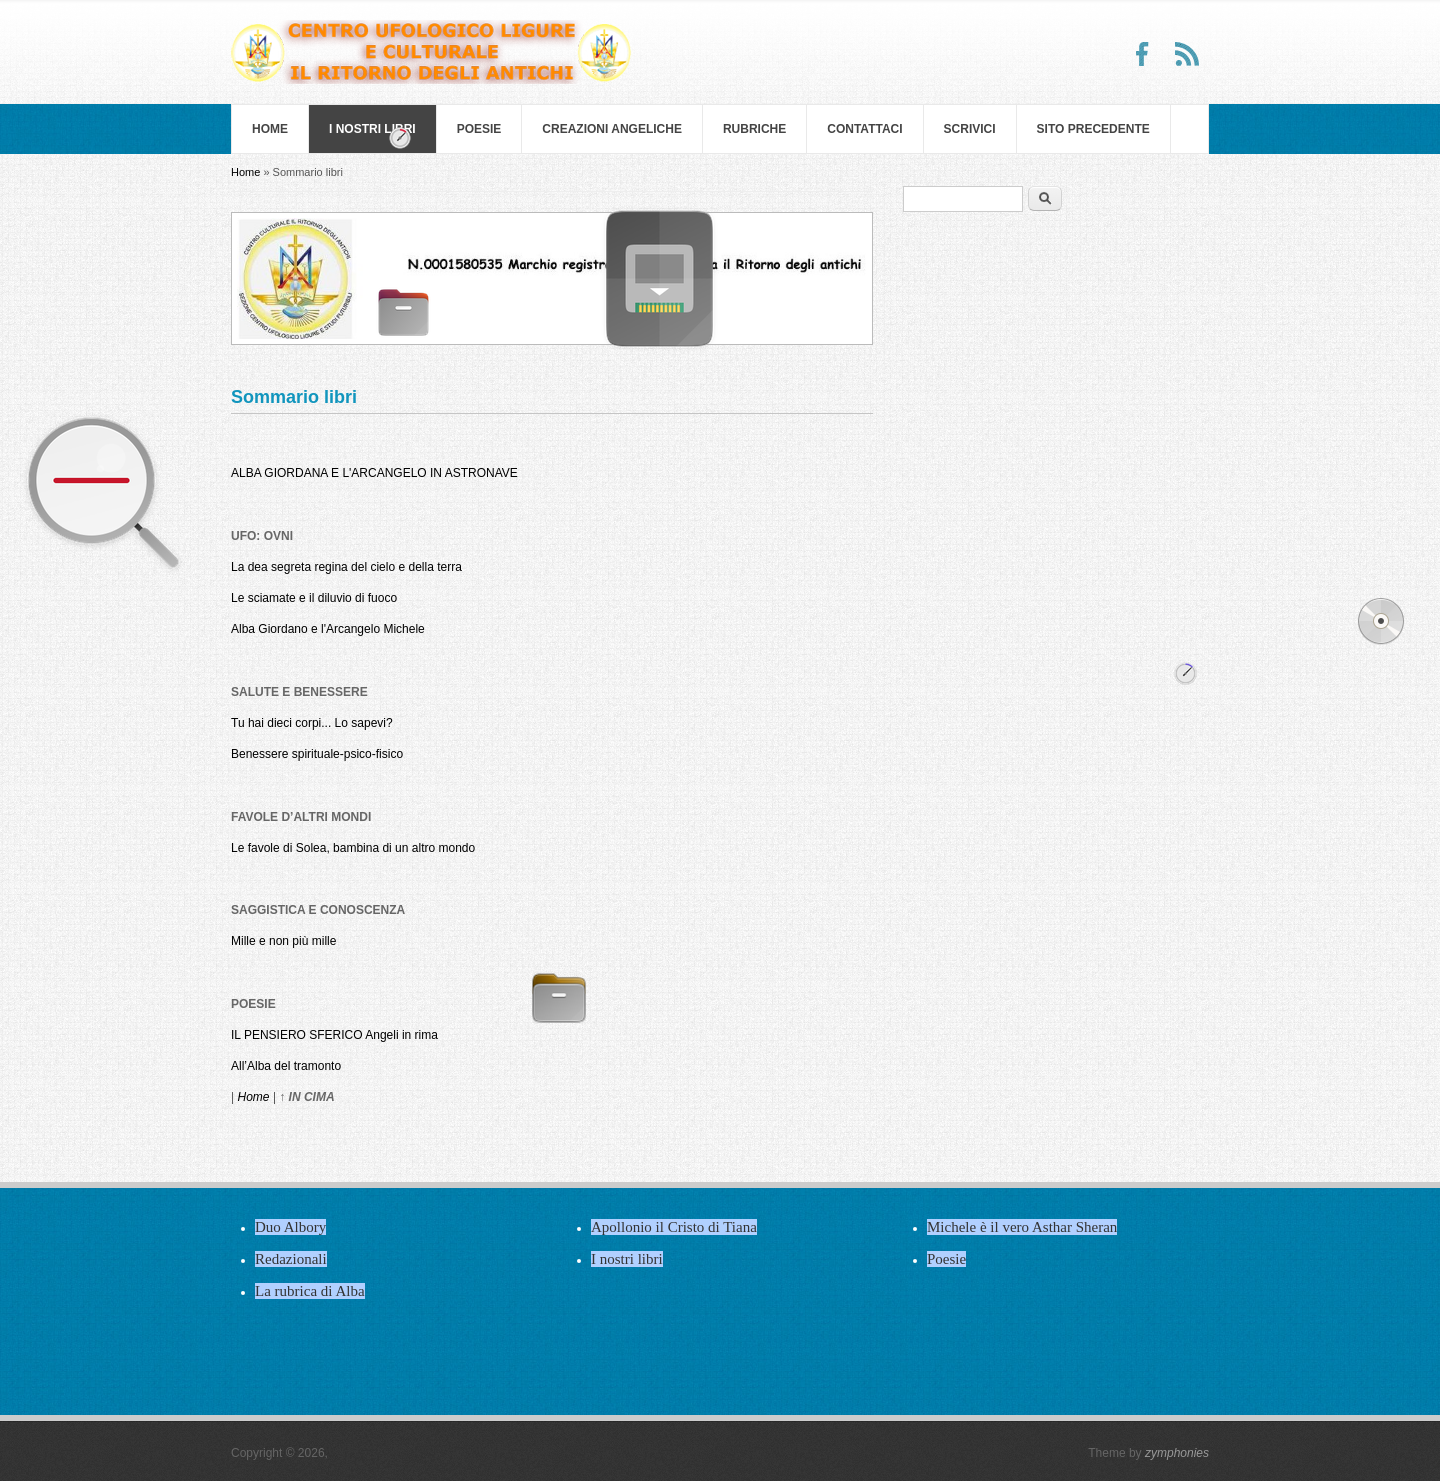 This screenshot has width=1440, height=1481. Describe the element at coordinates (403, 312) in the screenshot. I see `open the nautilus file manager` at that location.